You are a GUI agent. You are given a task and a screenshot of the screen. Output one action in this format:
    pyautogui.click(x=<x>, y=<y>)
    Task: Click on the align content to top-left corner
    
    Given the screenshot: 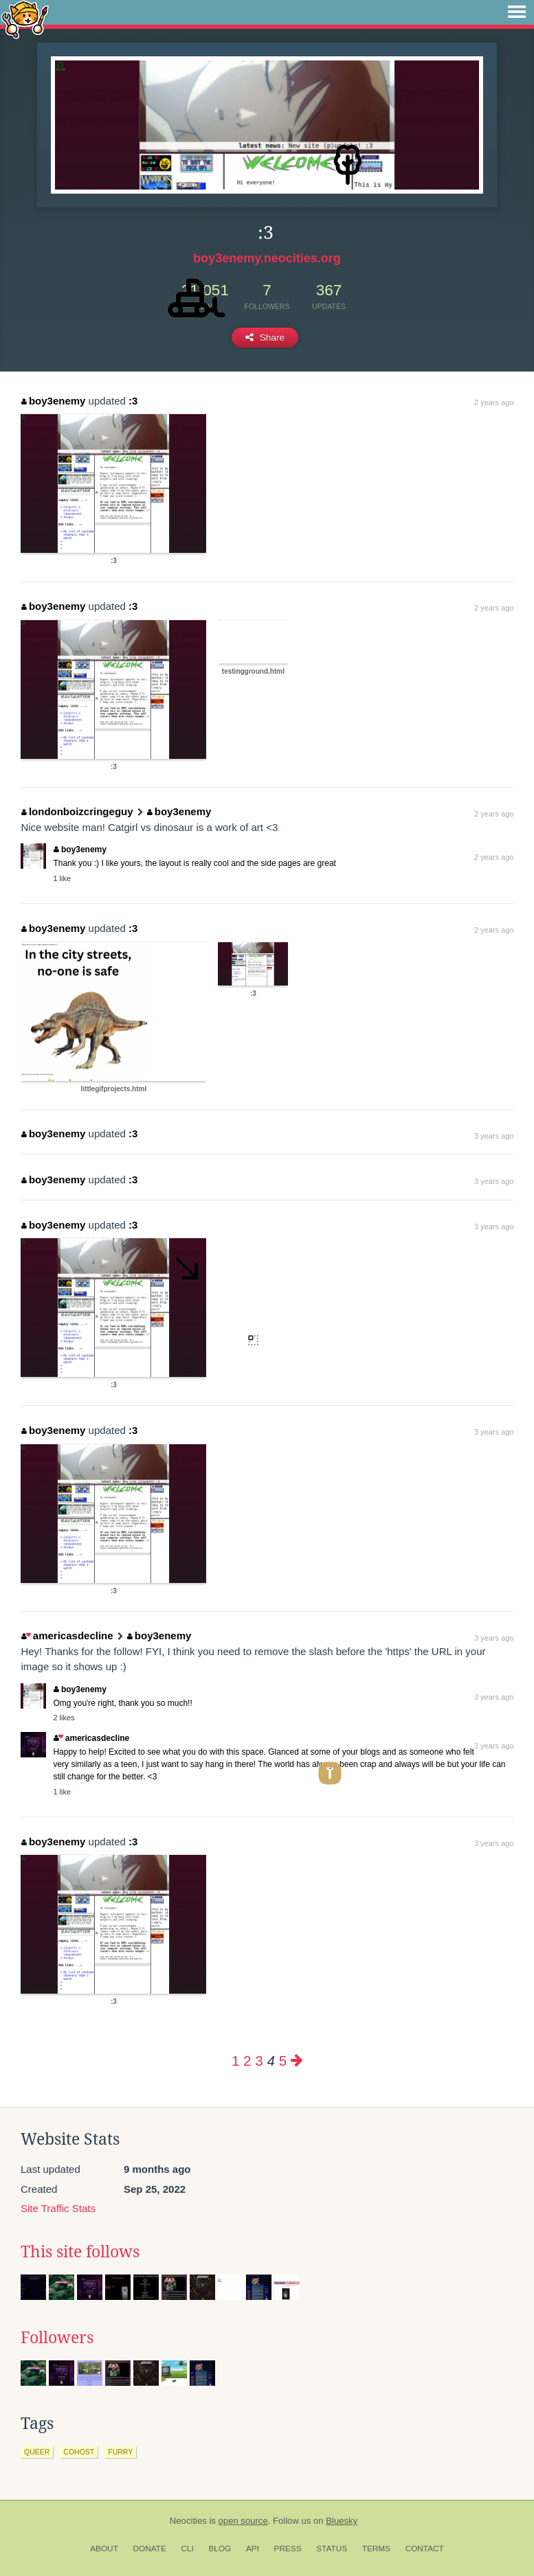 What is the action you would take?
    pyautogui.click(x=253, y=1340)
    